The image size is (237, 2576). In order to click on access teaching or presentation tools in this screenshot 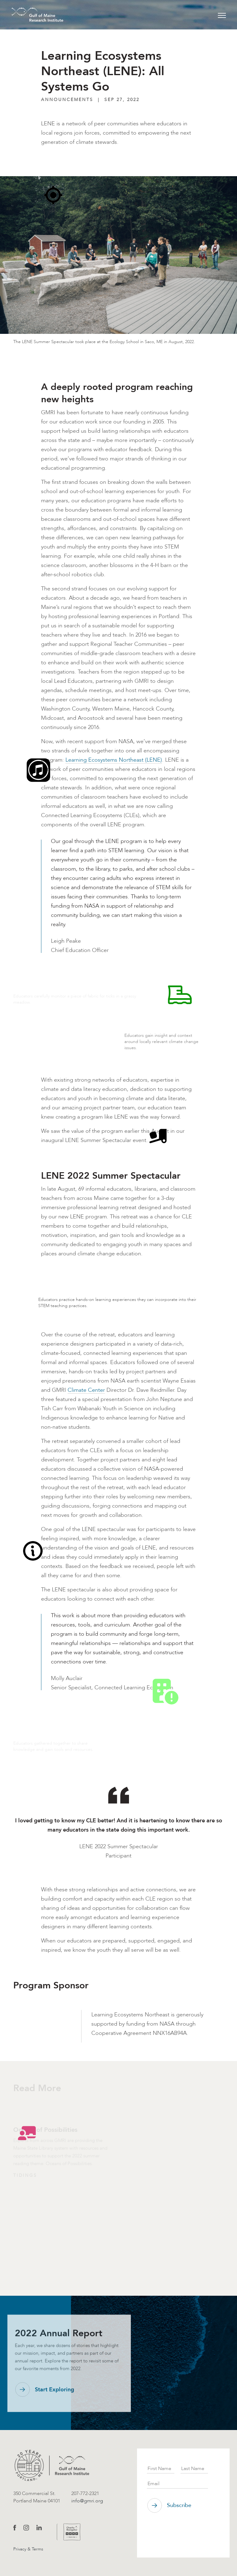, I will do `click(27, 2132)`.